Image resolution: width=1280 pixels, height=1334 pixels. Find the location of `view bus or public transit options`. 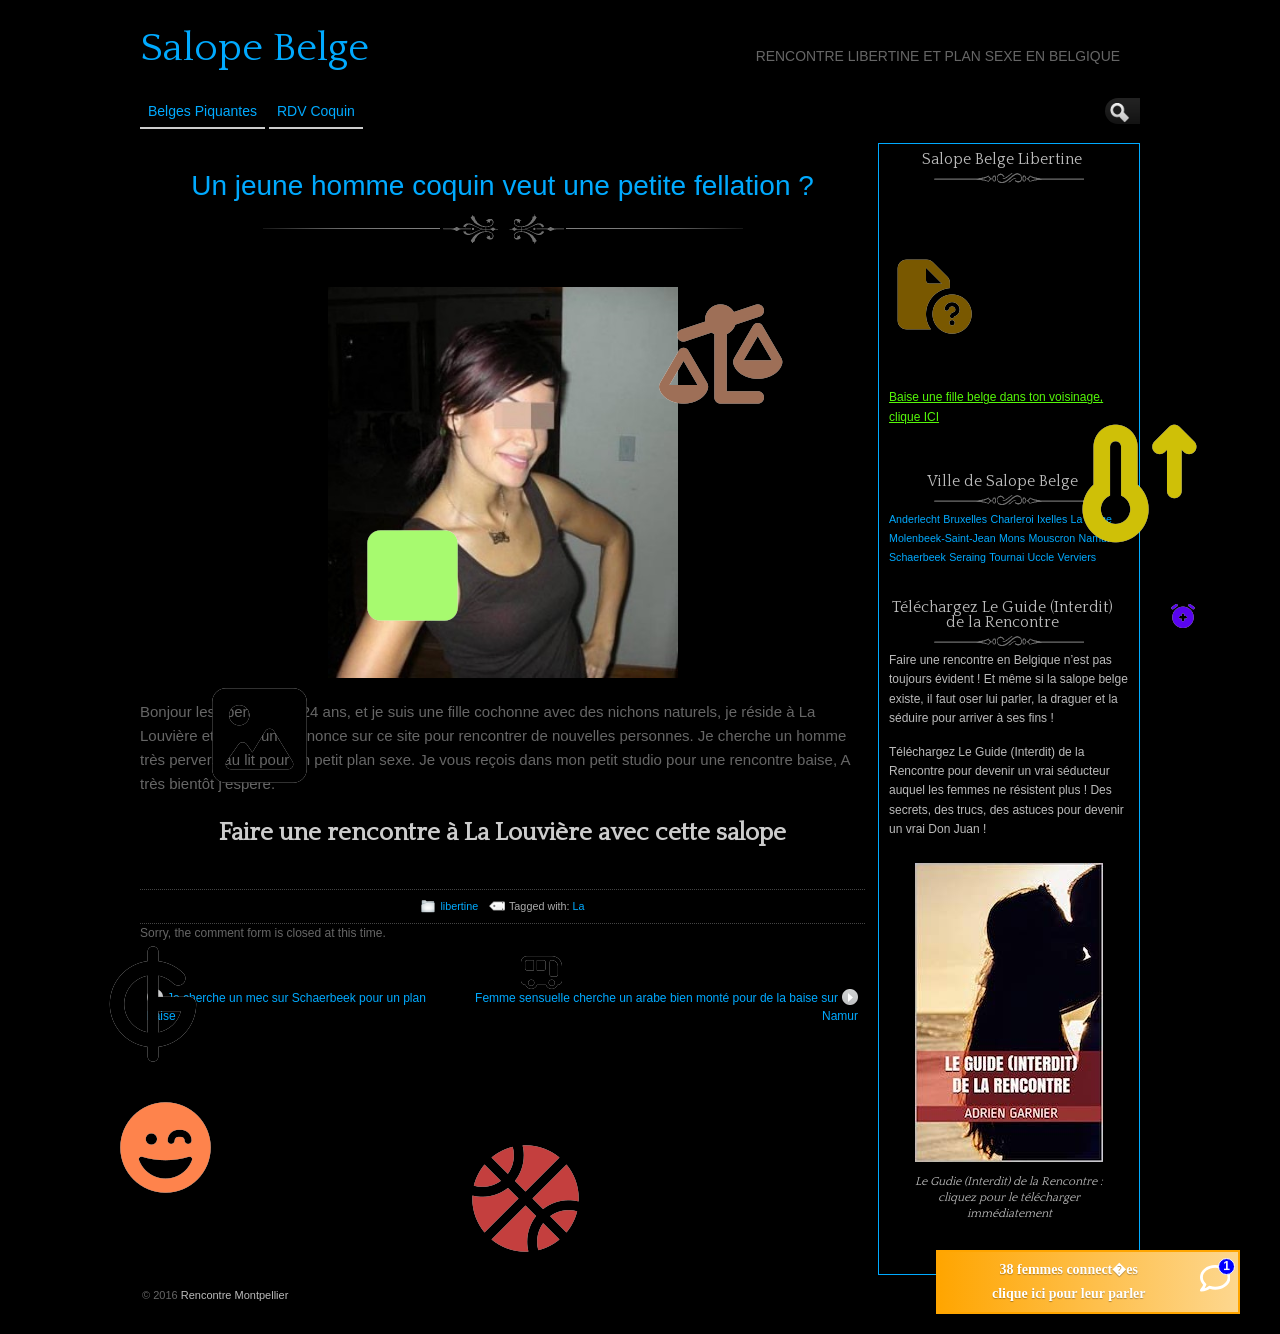

view bus or public transit options is located at coordinates (541, 972).